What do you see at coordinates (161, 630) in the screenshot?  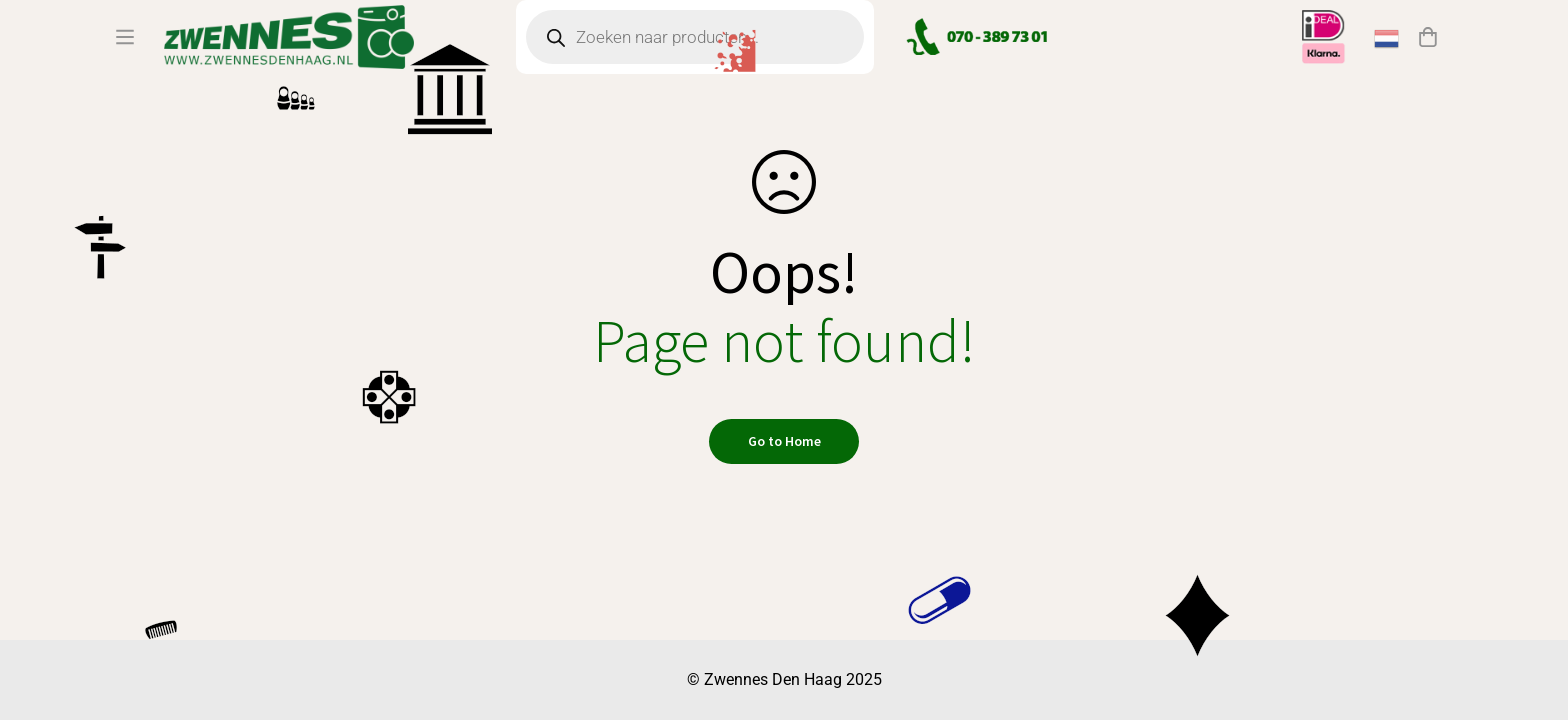 I see `access grooming or personal care settings` at bounding box center [161, 630].